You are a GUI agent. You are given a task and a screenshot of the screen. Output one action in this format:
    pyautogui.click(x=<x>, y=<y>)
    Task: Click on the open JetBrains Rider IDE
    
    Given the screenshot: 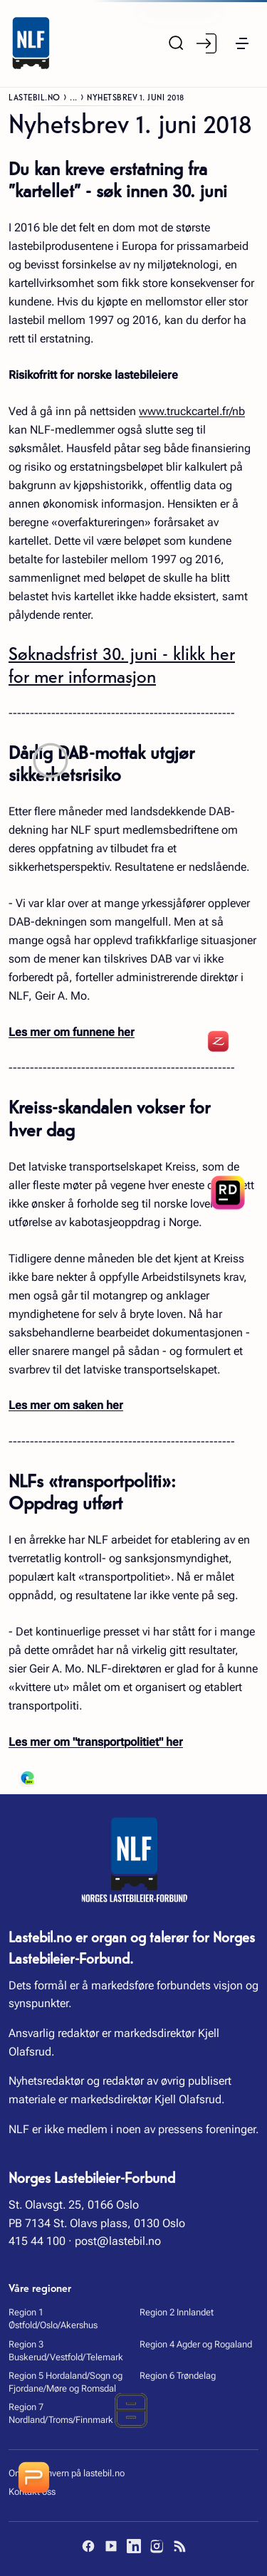 What is the action you would take?
    pyautogui.click(x=228, y=1193)
    